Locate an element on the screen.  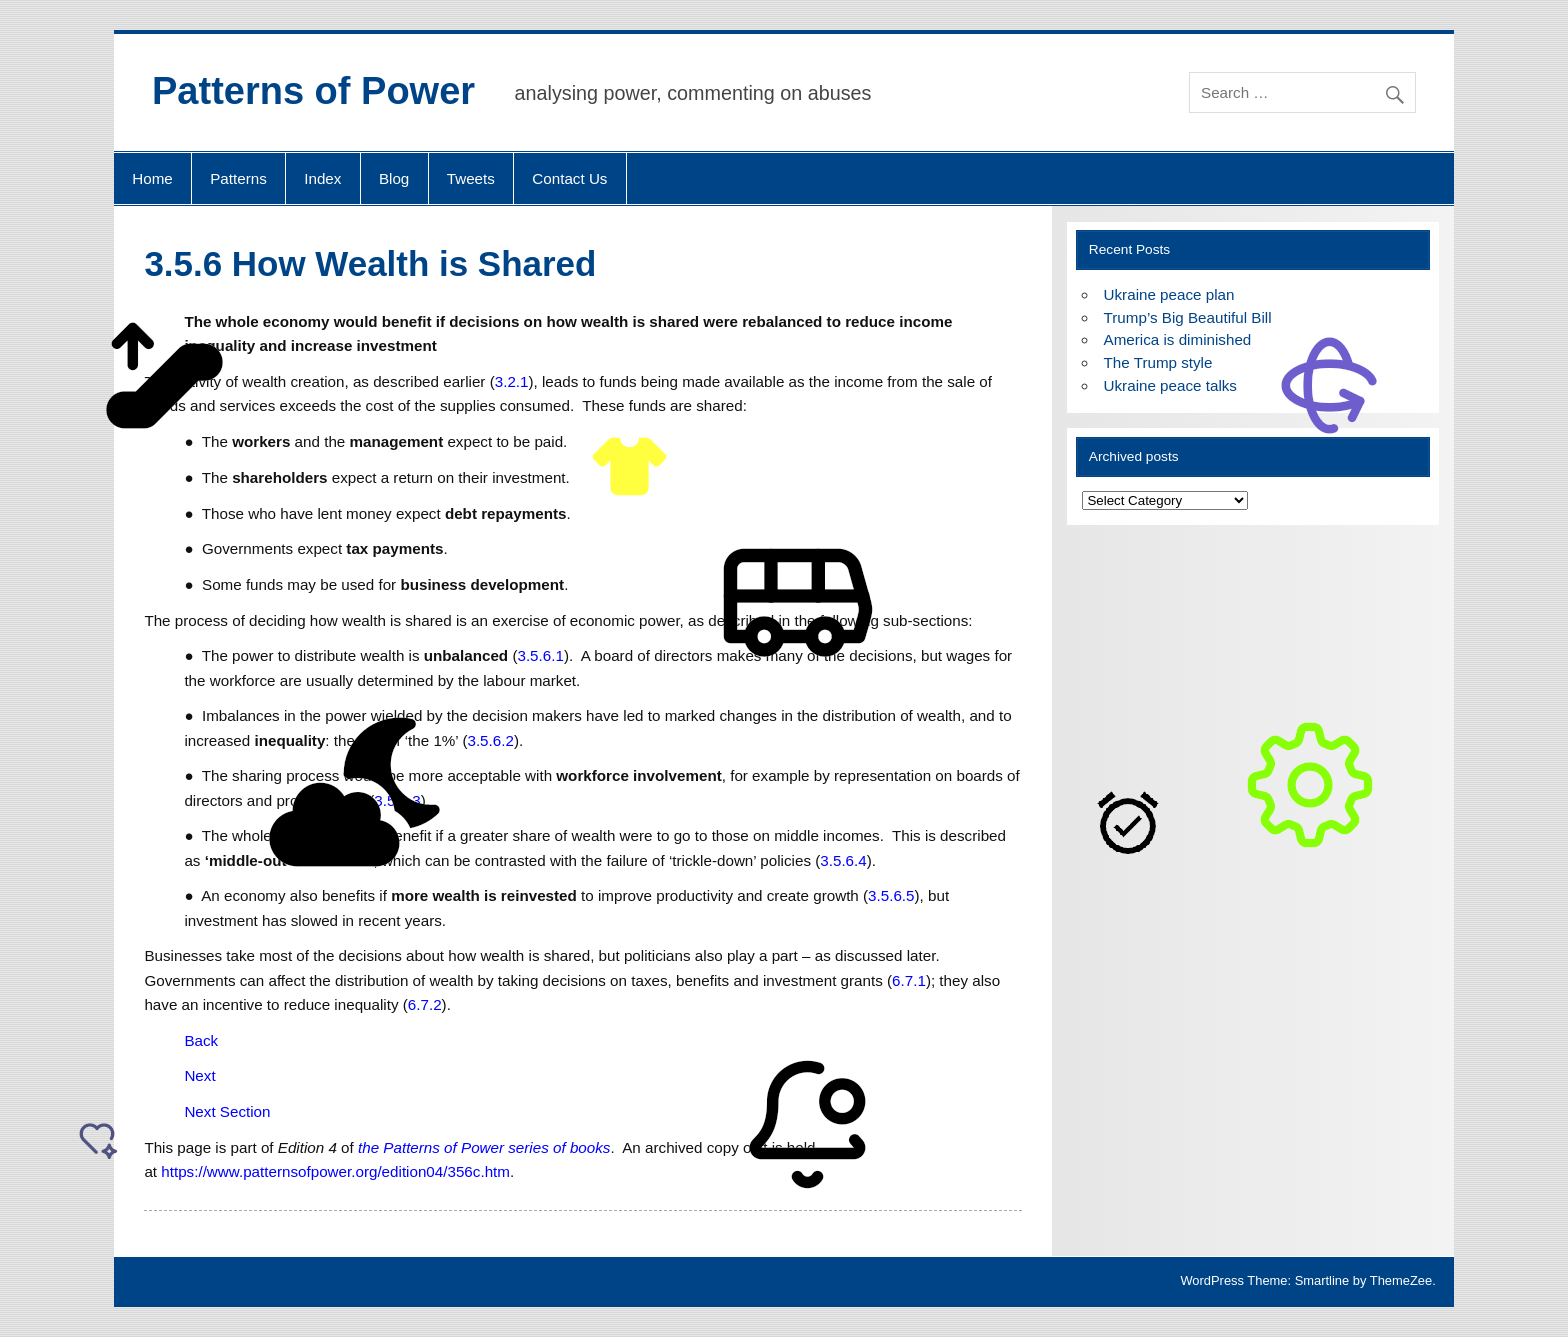
alarm is set and active is located at coordinates (1128, 823).